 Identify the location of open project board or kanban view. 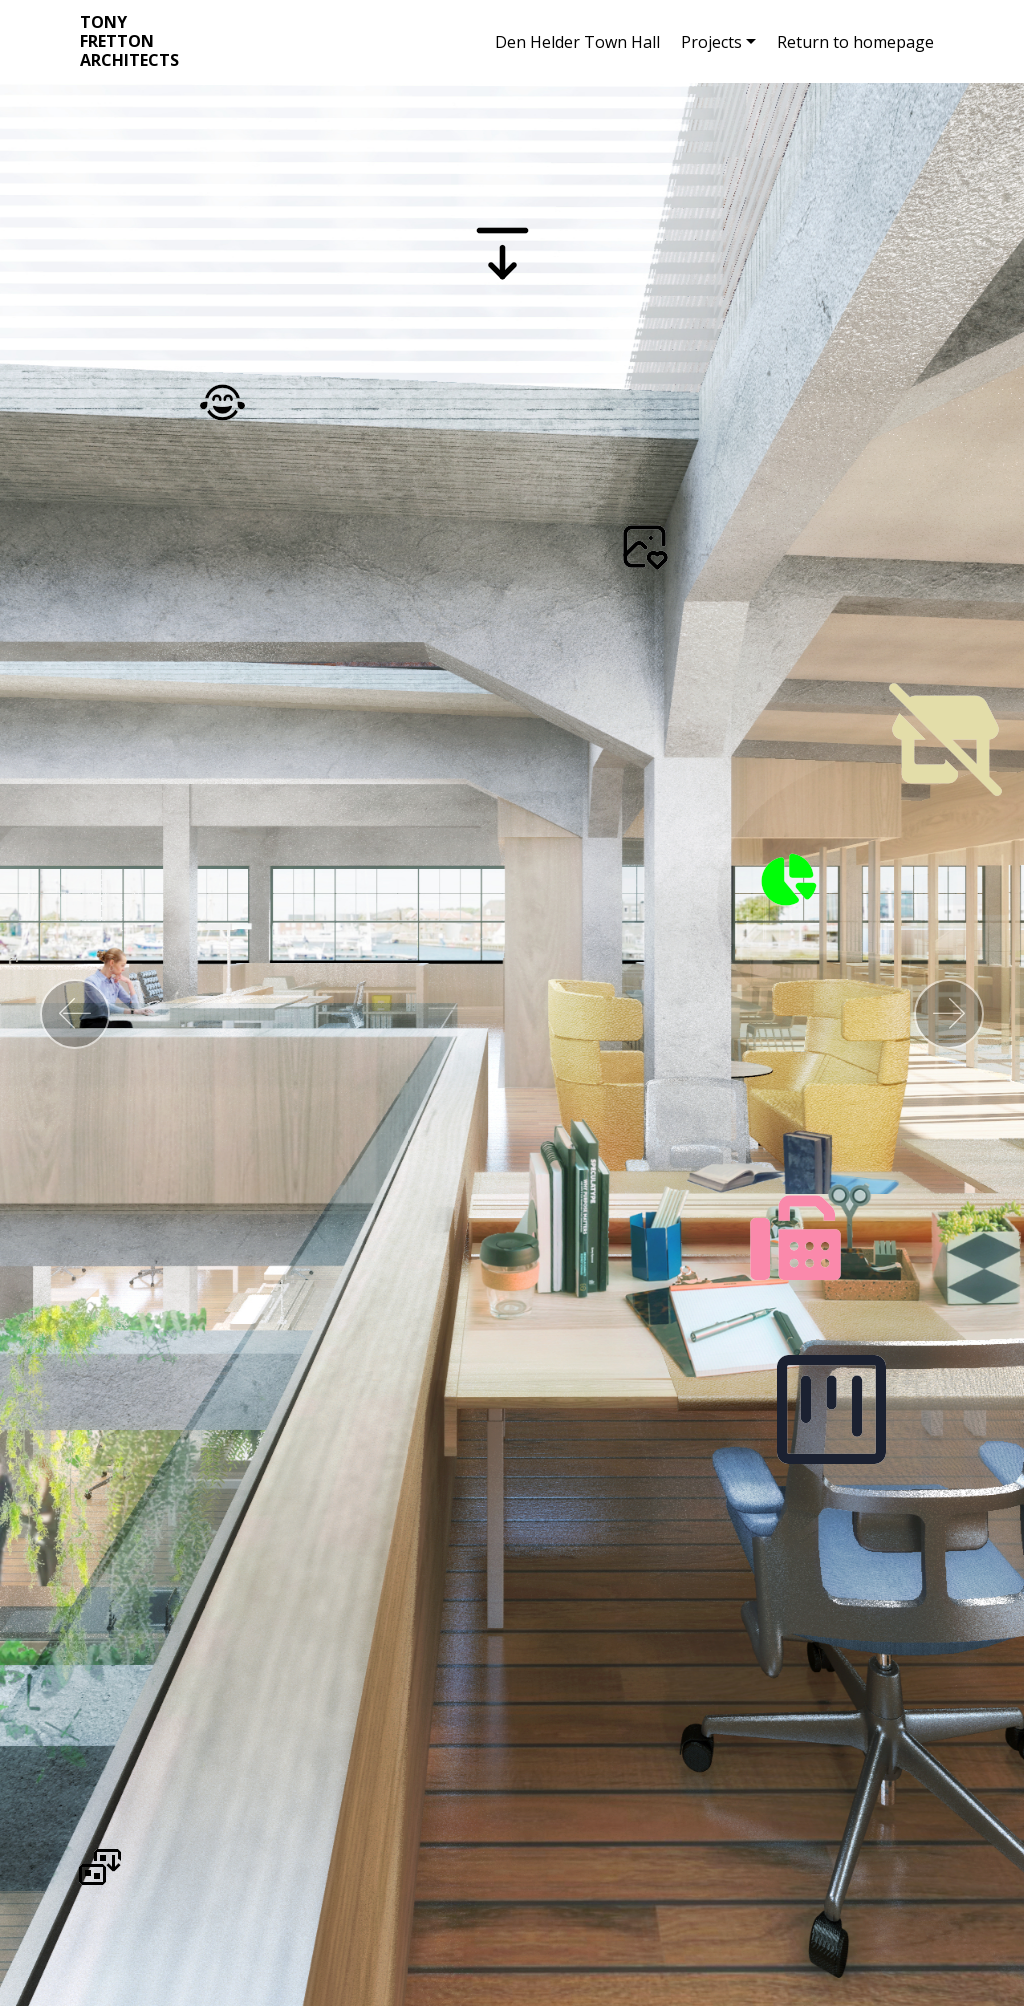
(831, 1409).